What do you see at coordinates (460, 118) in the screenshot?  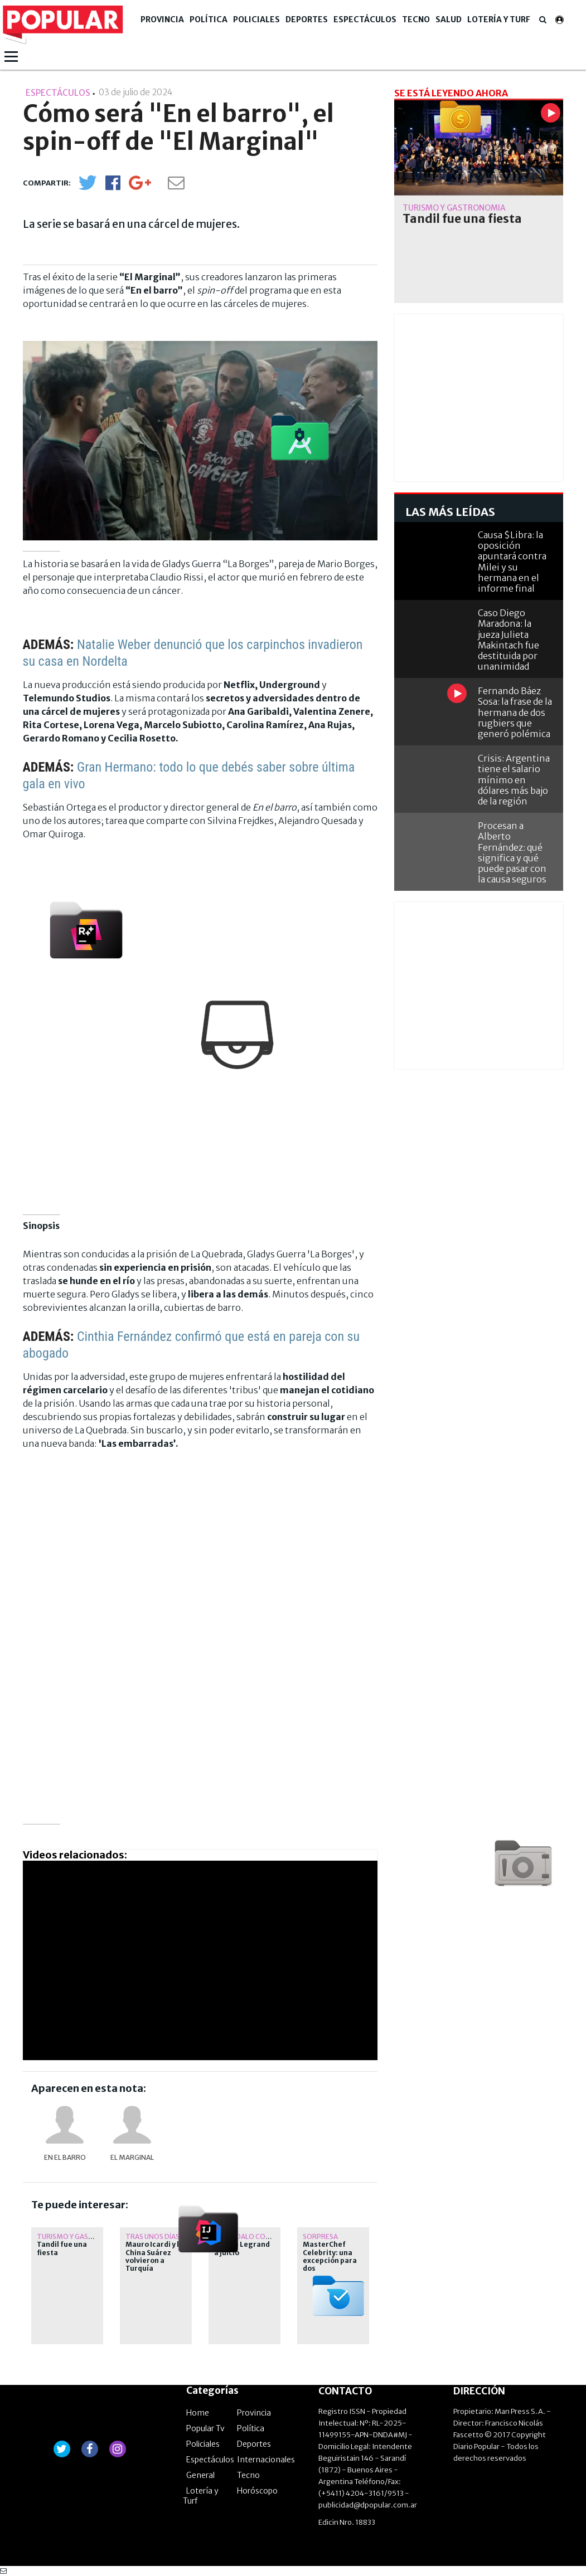 I see `open folder containing financial documents` at bounding box center [460, 118].